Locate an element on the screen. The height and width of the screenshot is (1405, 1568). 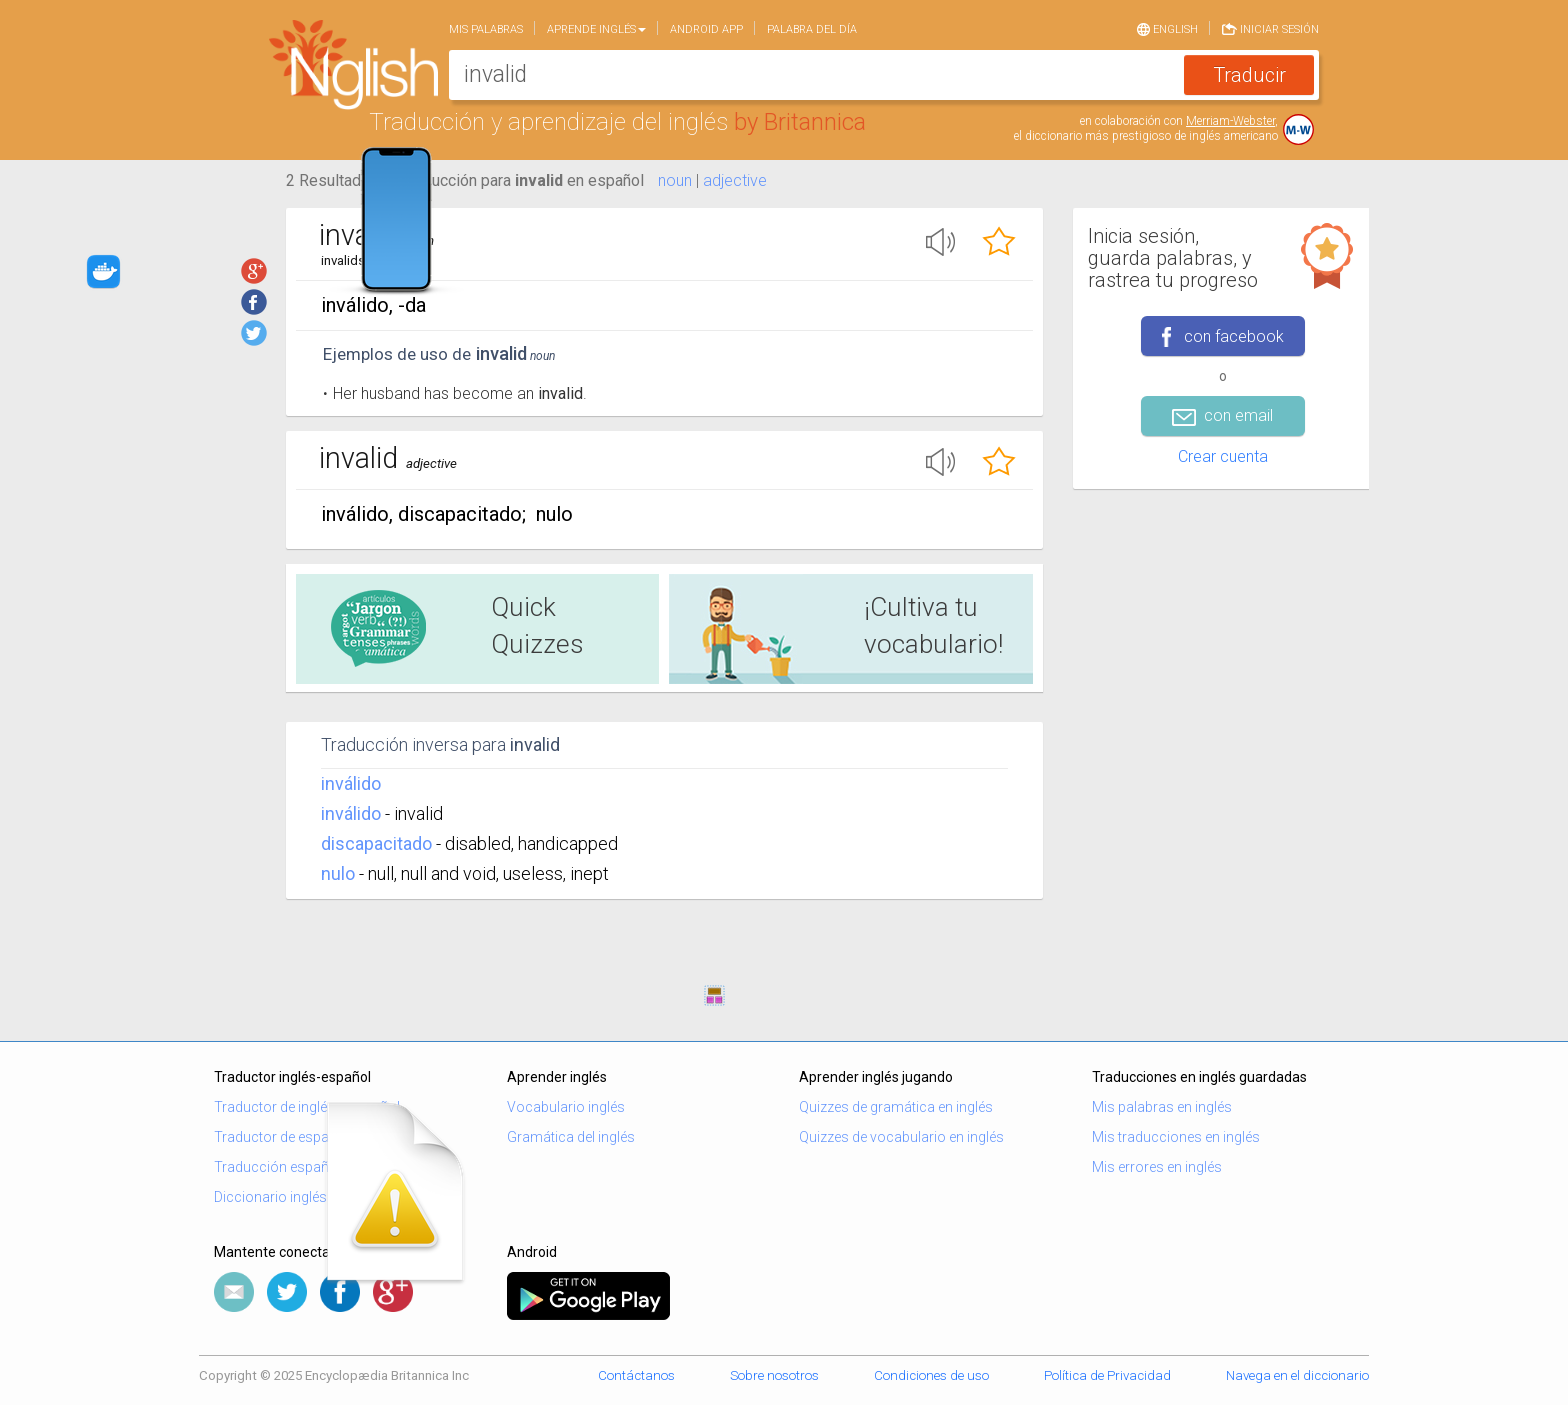
open Docker desktop application is located at coordinates (103, 271).